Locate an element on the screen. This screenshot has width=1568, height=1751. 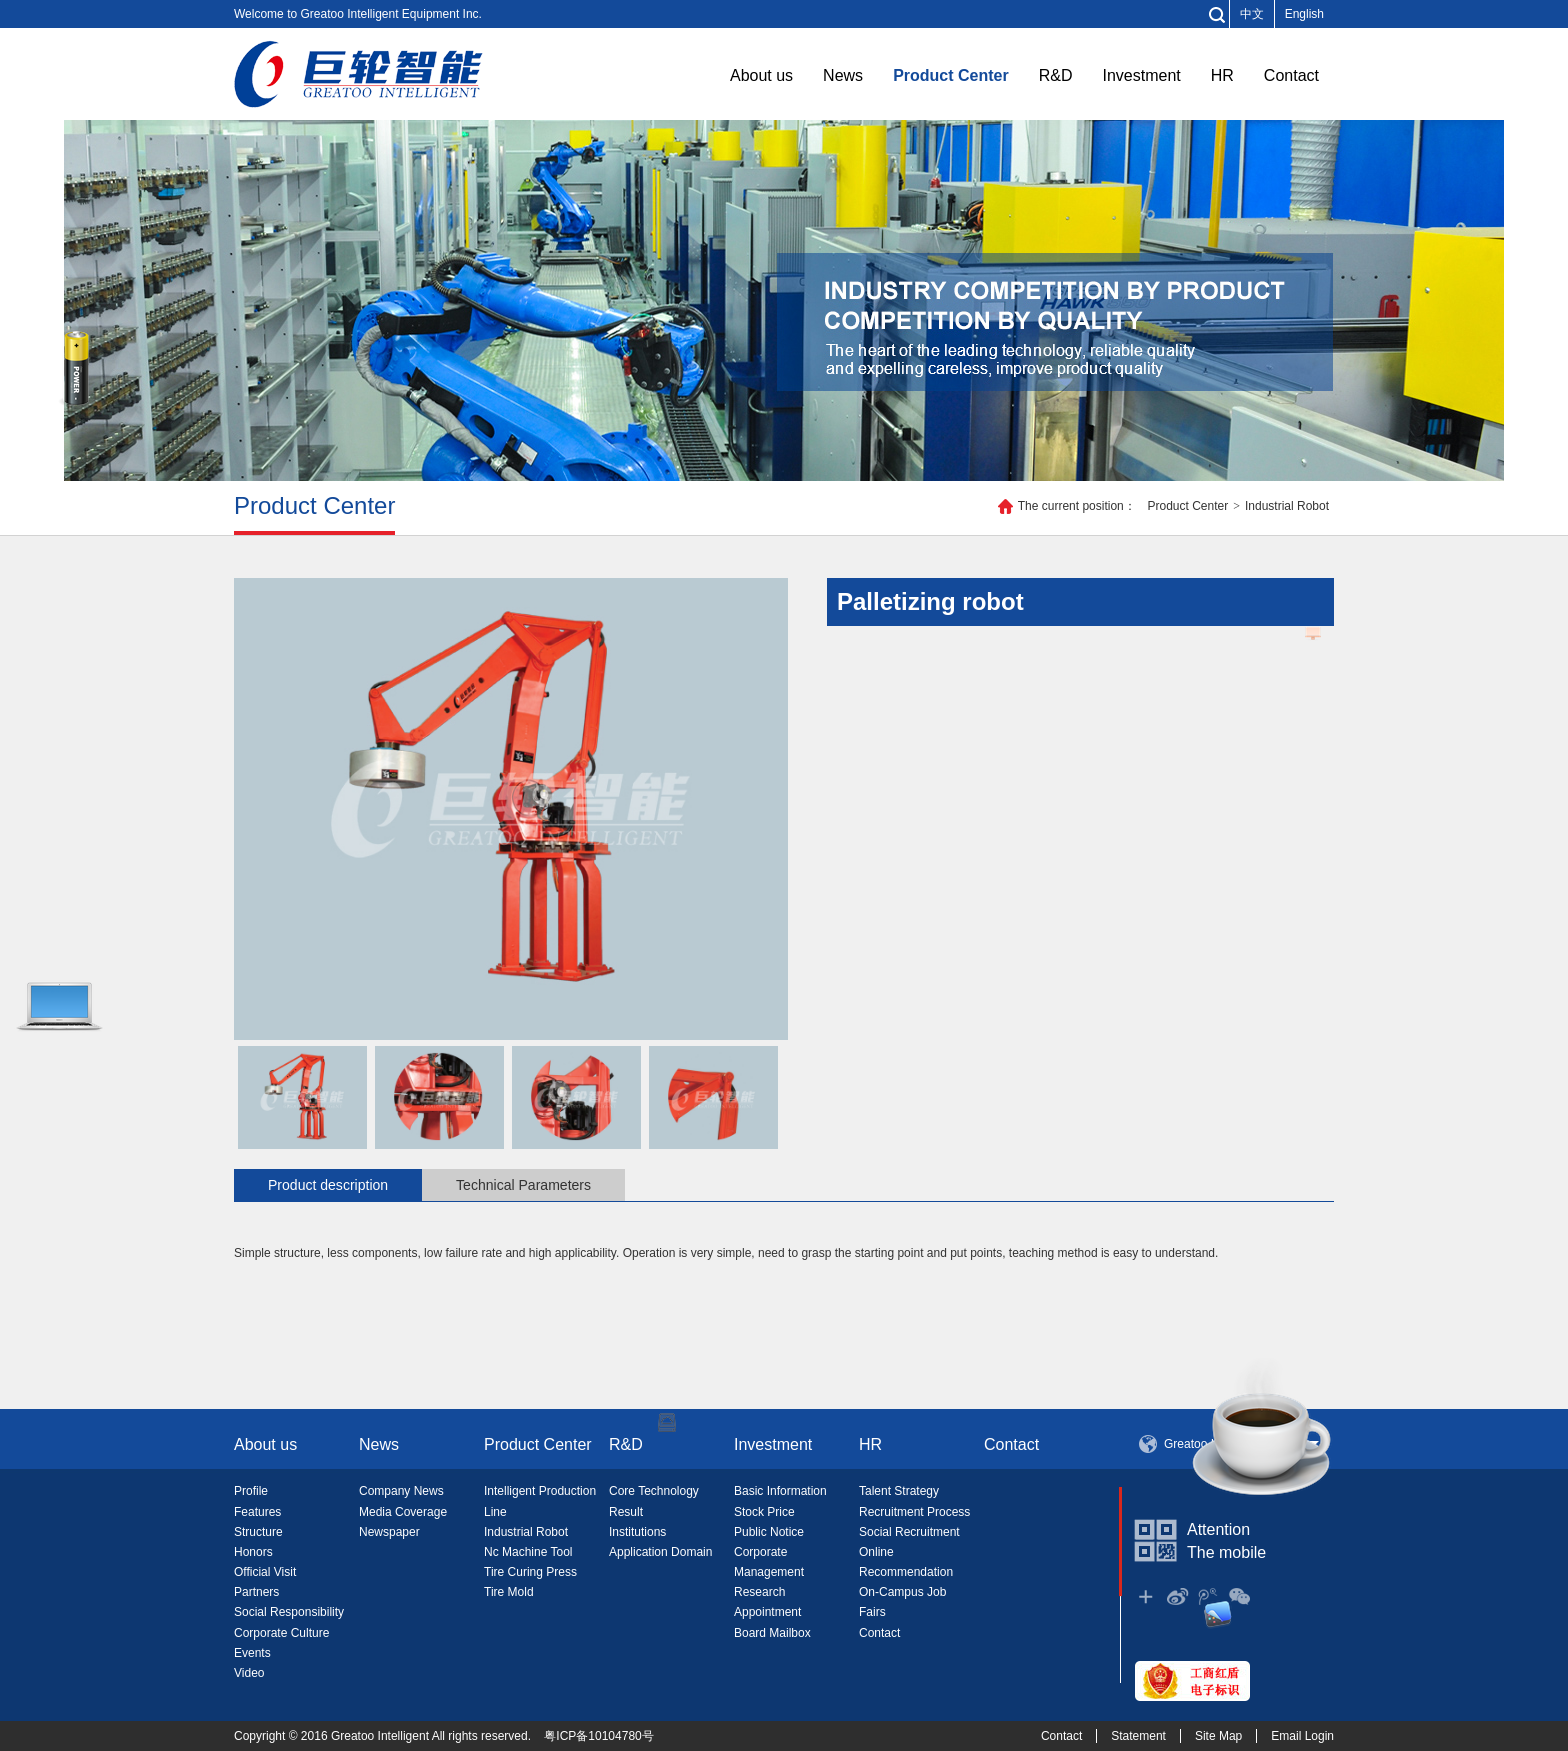
launch java application is located at coordinates (1261, 1441).